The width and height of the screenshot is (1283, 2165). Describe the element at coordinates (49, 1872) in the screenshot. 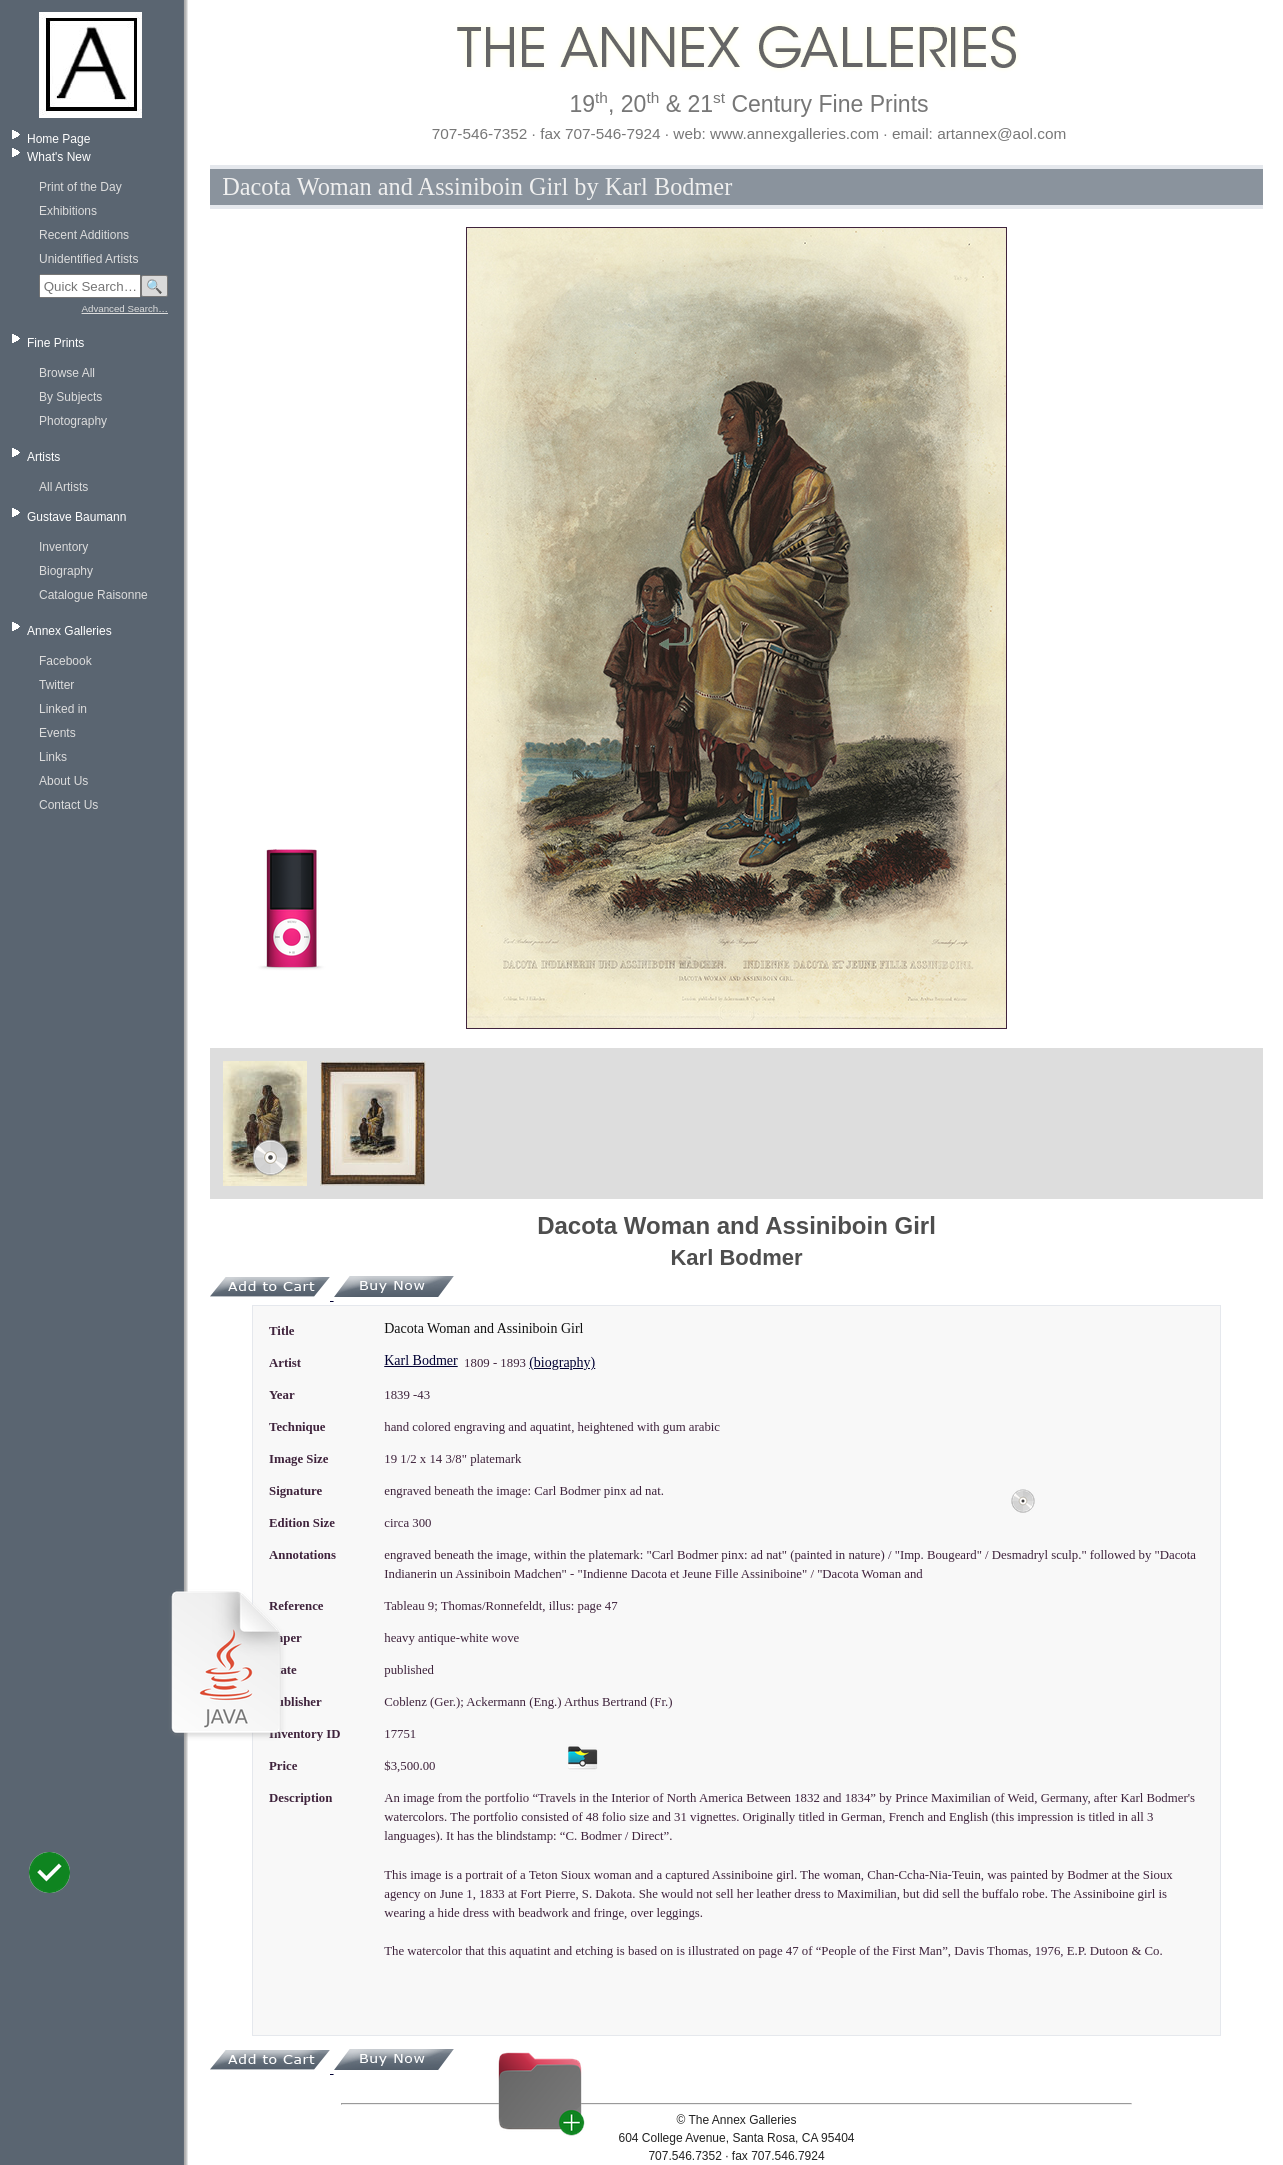

I see `confirm or approve an action` at that location.